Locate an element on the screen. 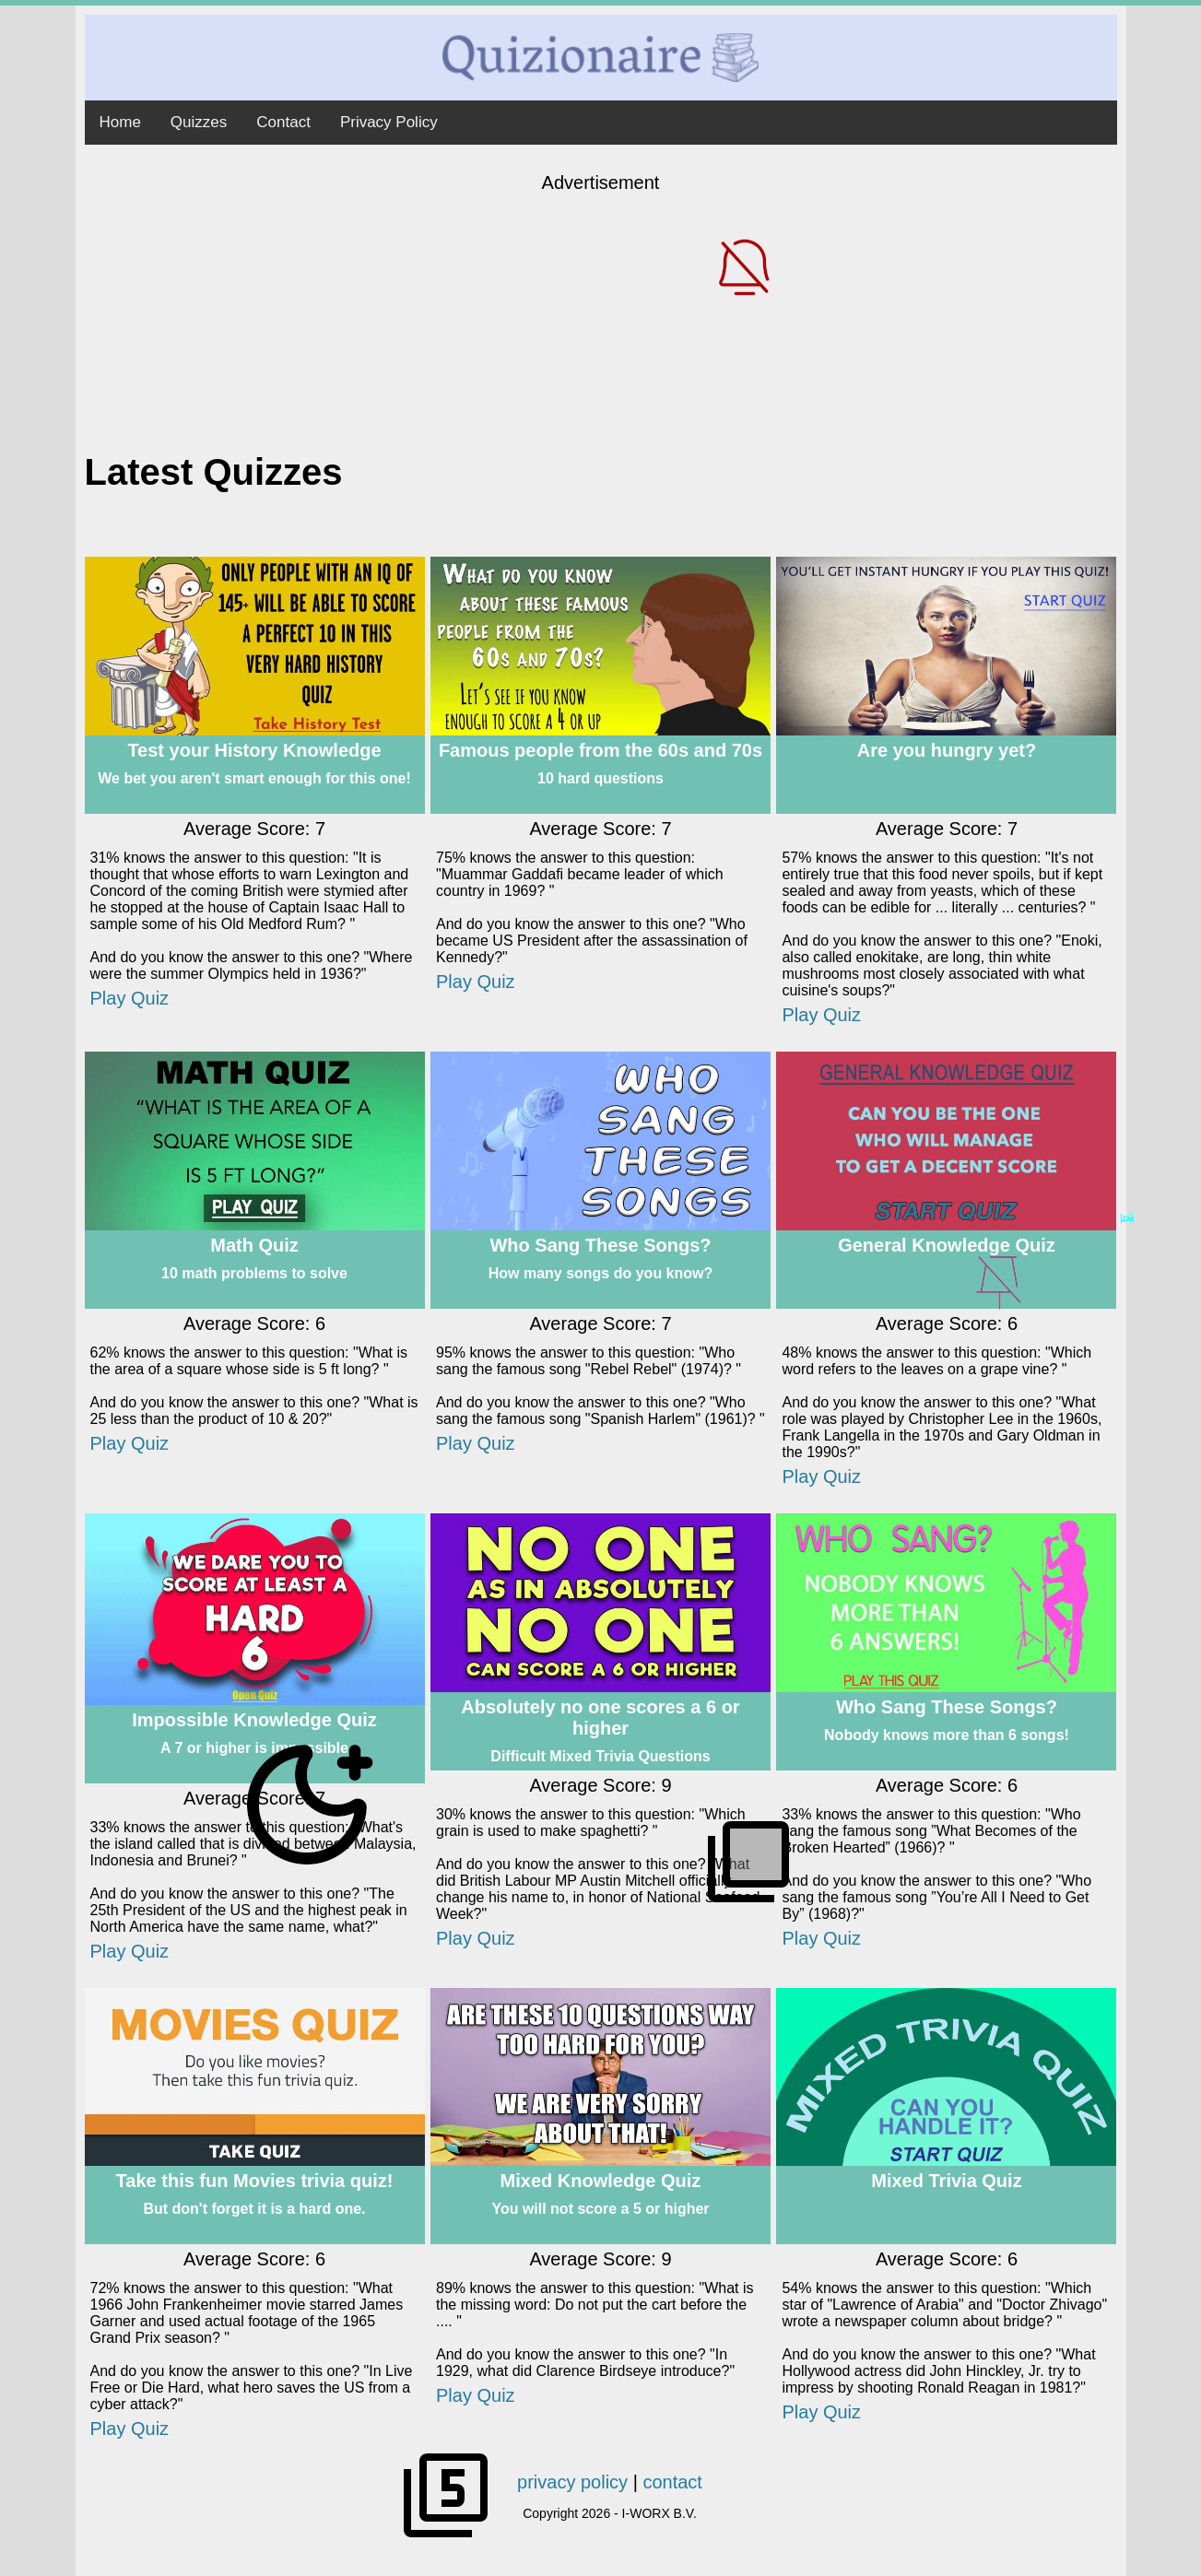 This screenshot has height=2576, width=1201. enable dark mode or night theme is located at coordinates (307, 1805).